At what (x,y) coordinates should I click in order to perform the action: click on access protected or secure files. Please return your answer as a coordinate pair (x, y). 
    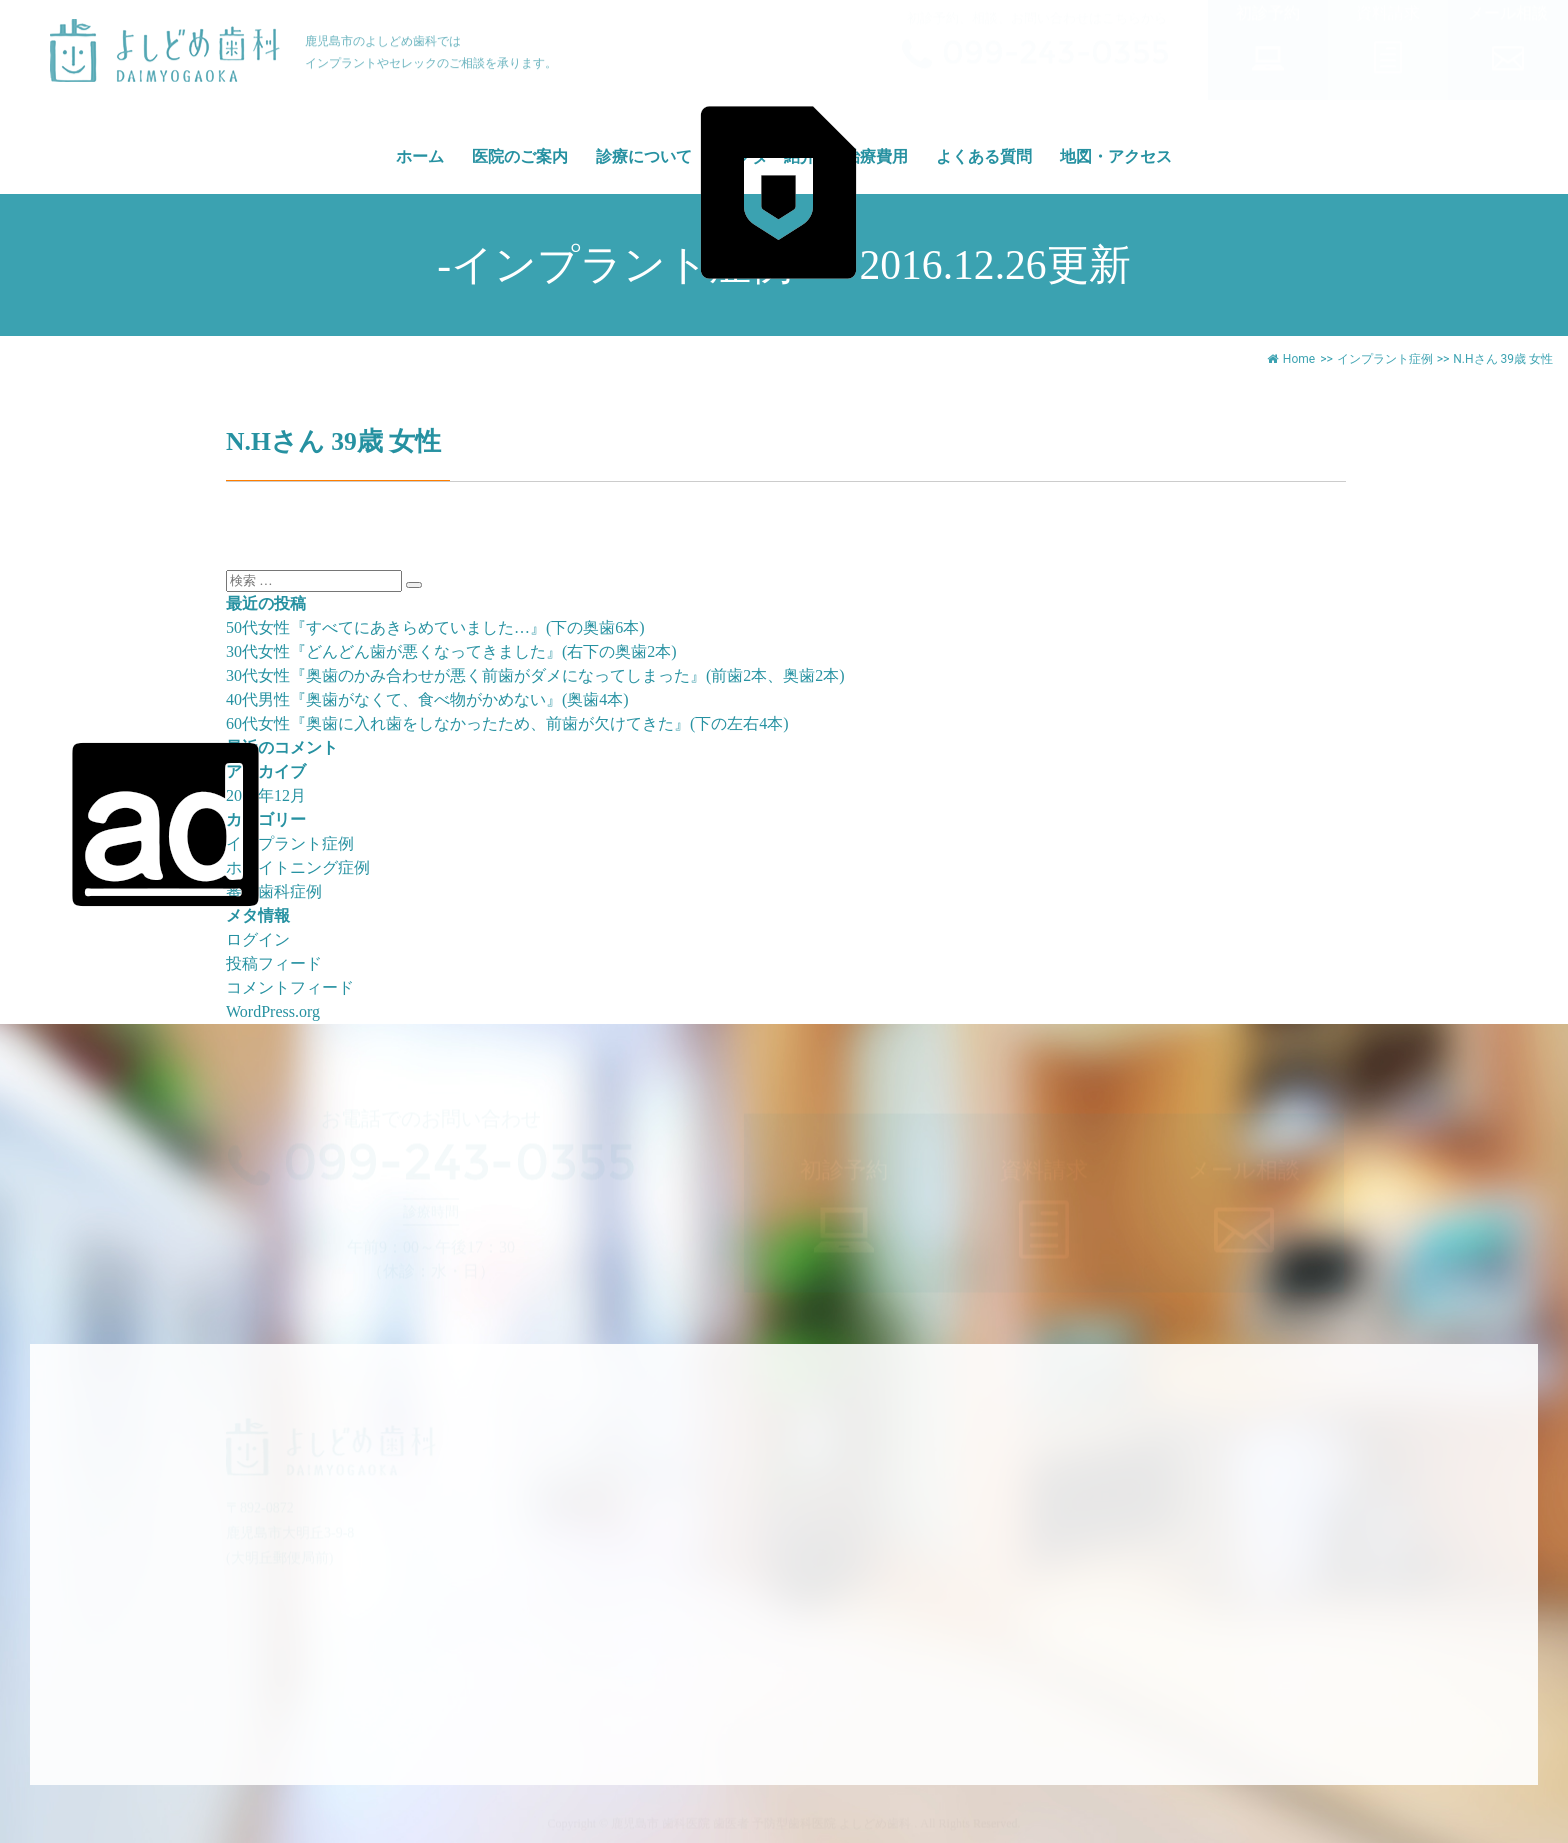
    Looking at the image, I should click on (778, 192).